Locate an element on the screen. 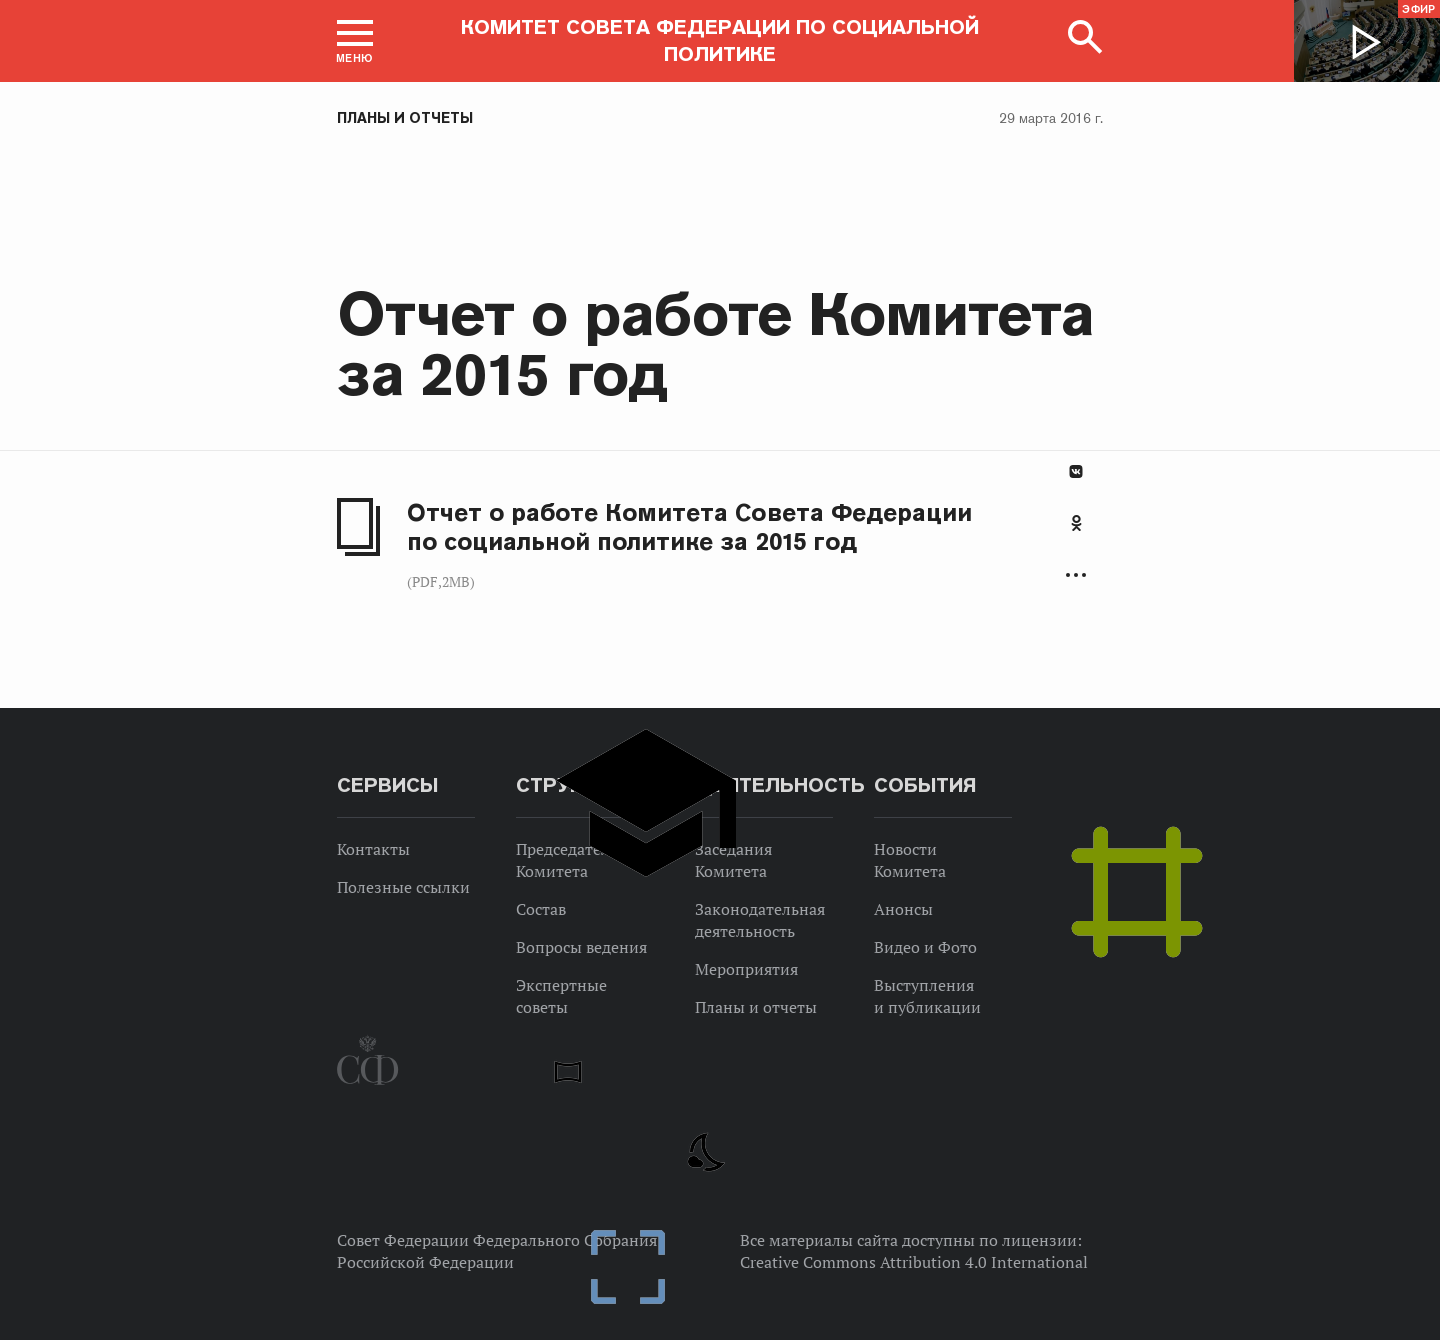 This screenshot has height=1340, width=1440. switch to panorama photo mode is located at coordinates (568, 1072).